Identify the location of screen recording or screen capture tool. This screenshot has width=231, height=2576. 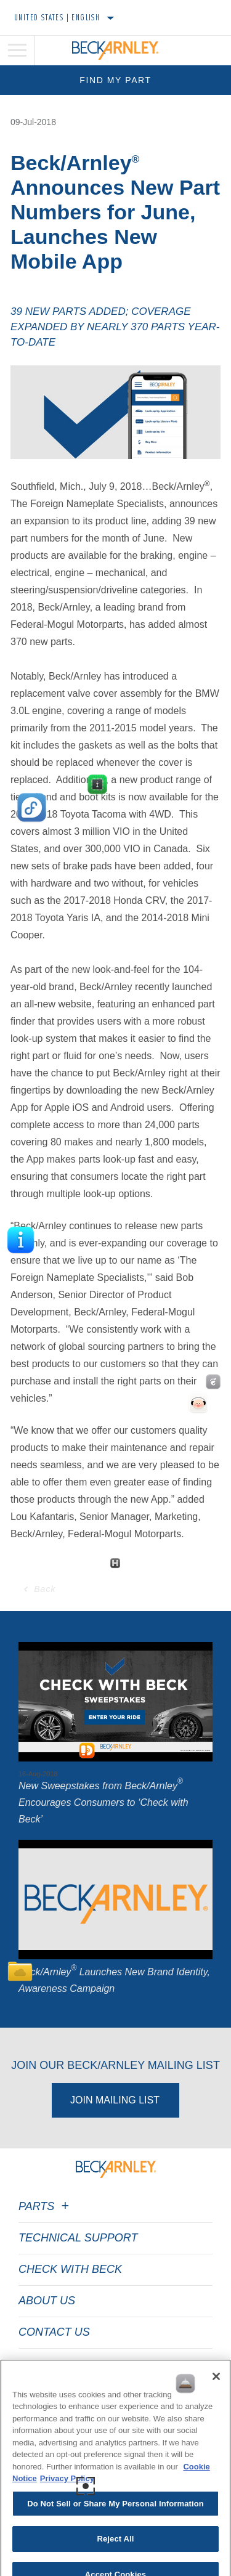
(86, 2486).